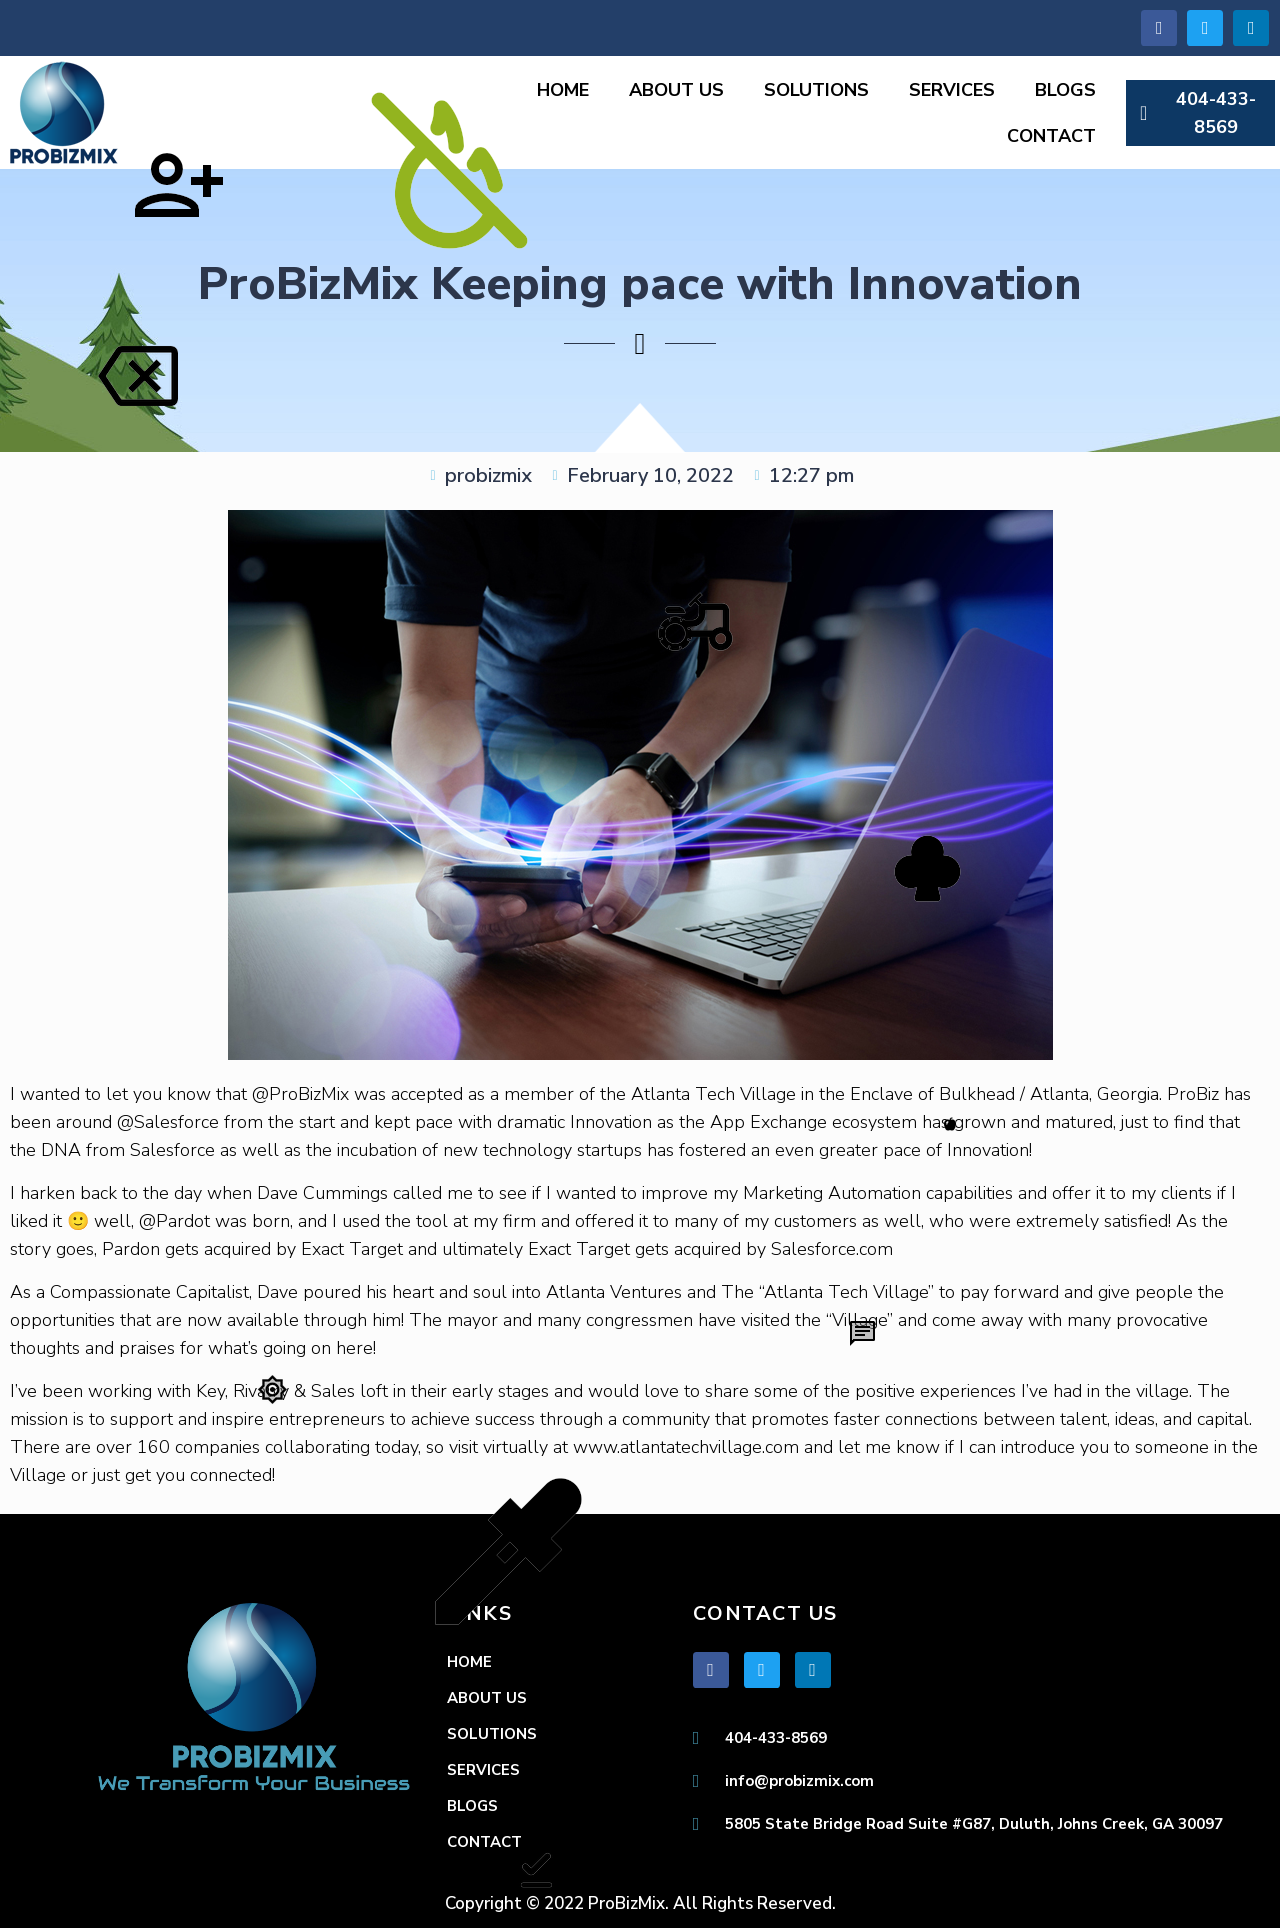 The image size is (1280, 1928). What do you see at coordinates (272, 1389) in the screenshot?
I see `adjust screen brightness settings` at bounding box center [272, 1389].